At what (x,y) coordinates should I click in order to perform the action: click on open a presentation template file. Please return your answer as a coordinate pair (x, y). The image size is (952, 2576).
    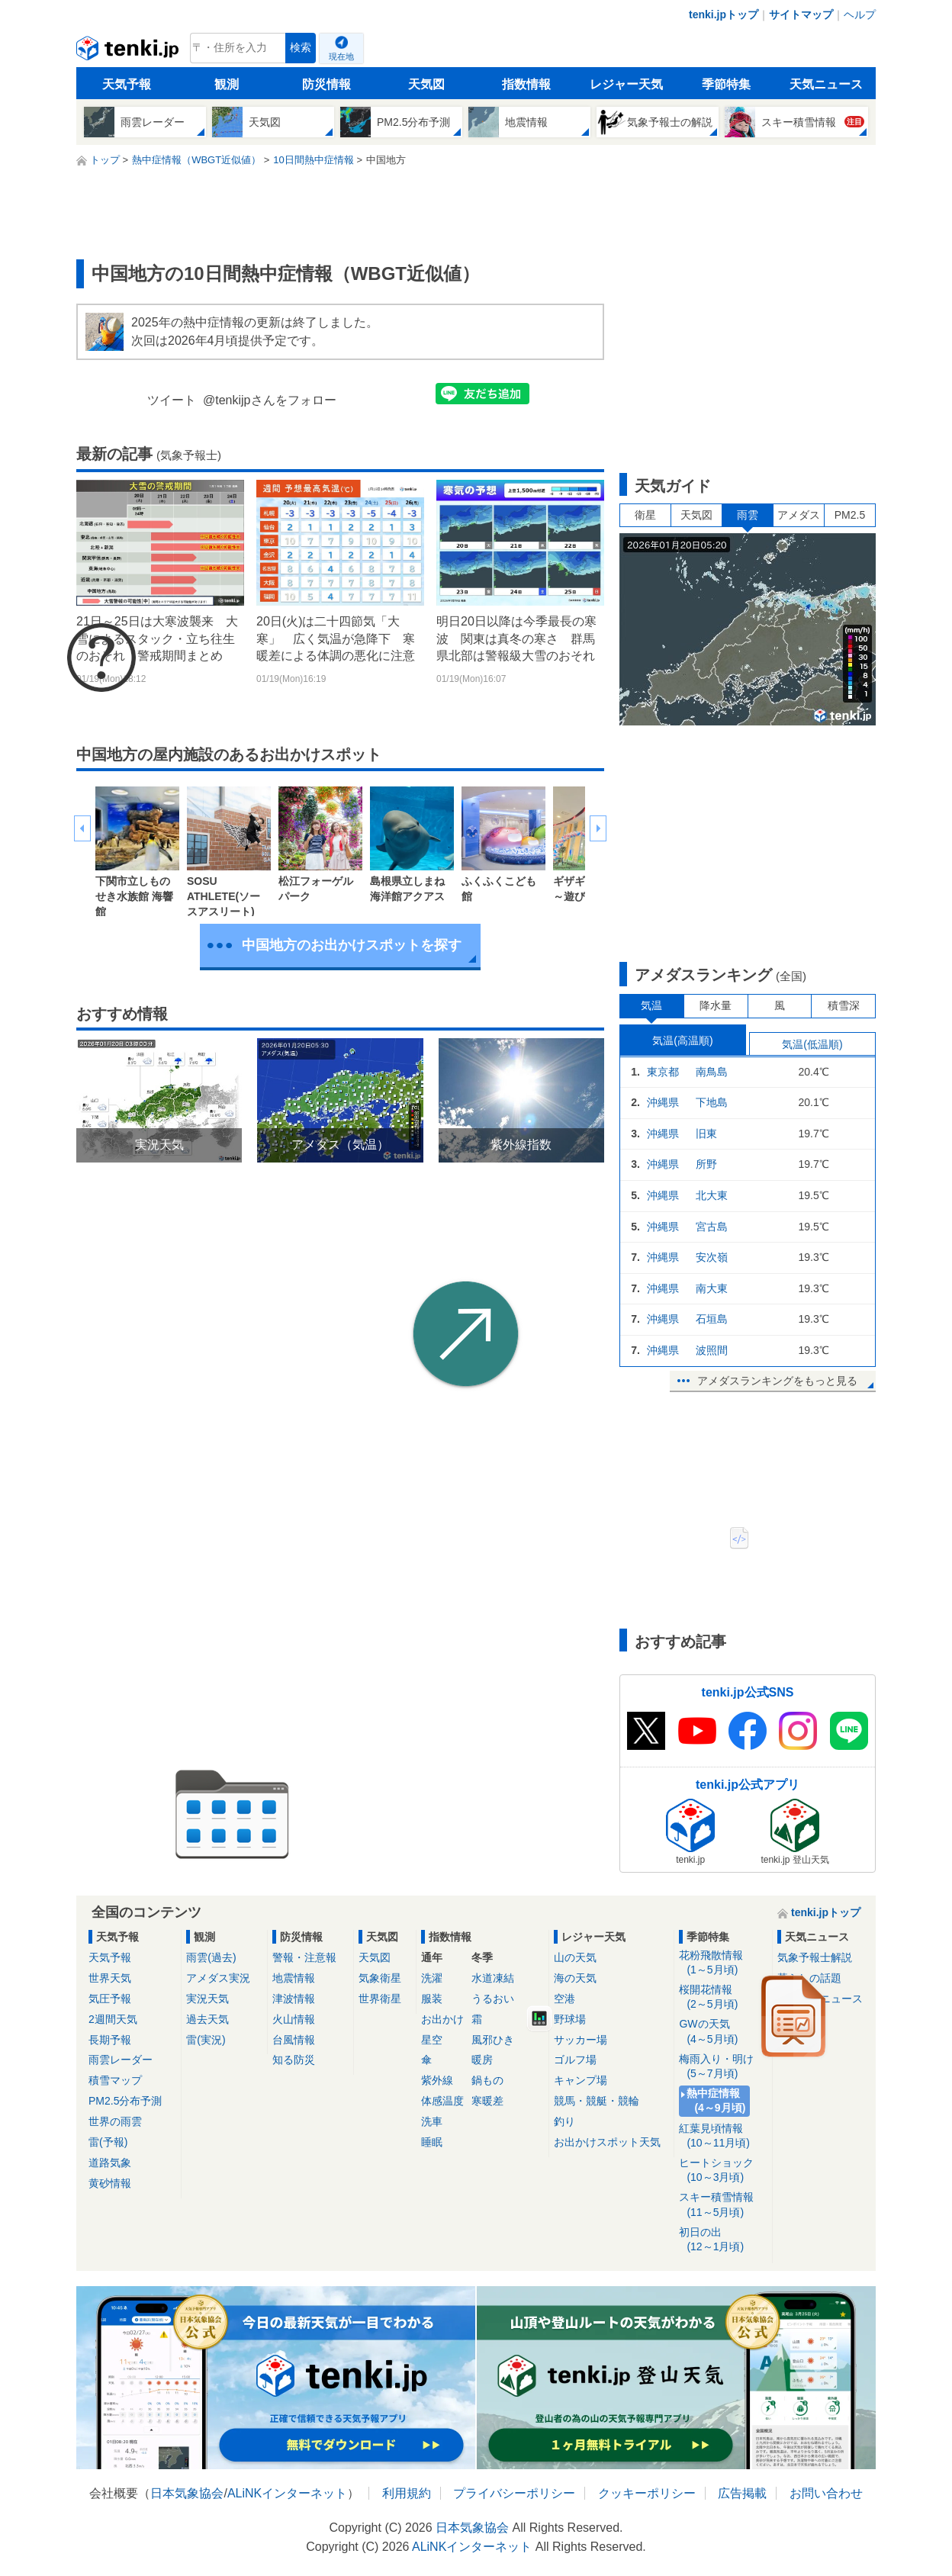
    Looking at the image, I should click on (793, 2016).